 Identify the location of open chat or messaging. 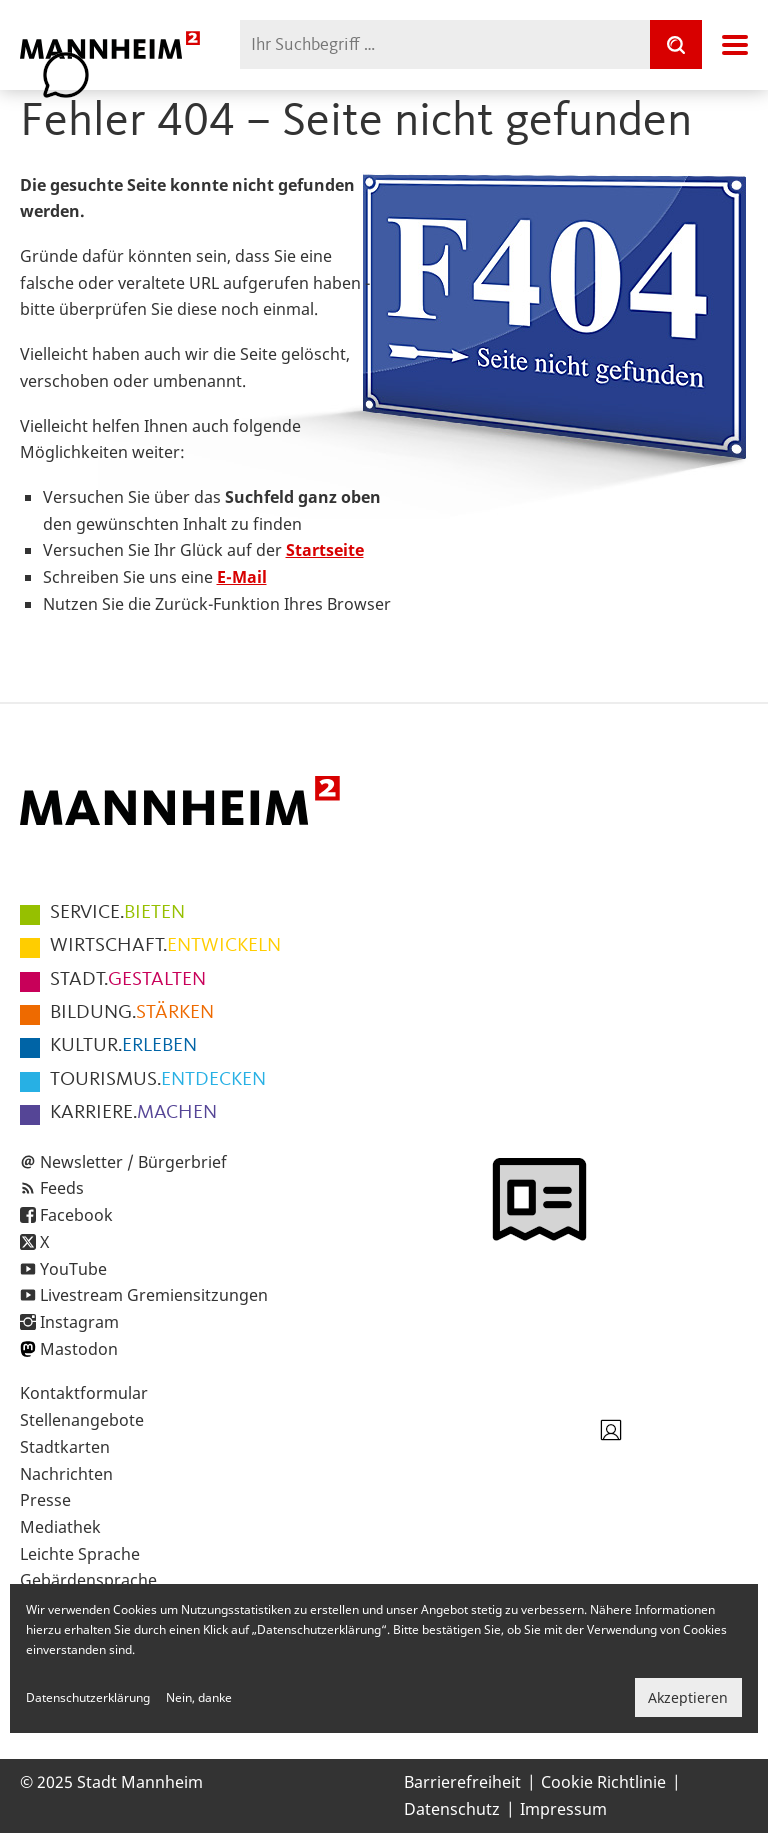
(66, 75).